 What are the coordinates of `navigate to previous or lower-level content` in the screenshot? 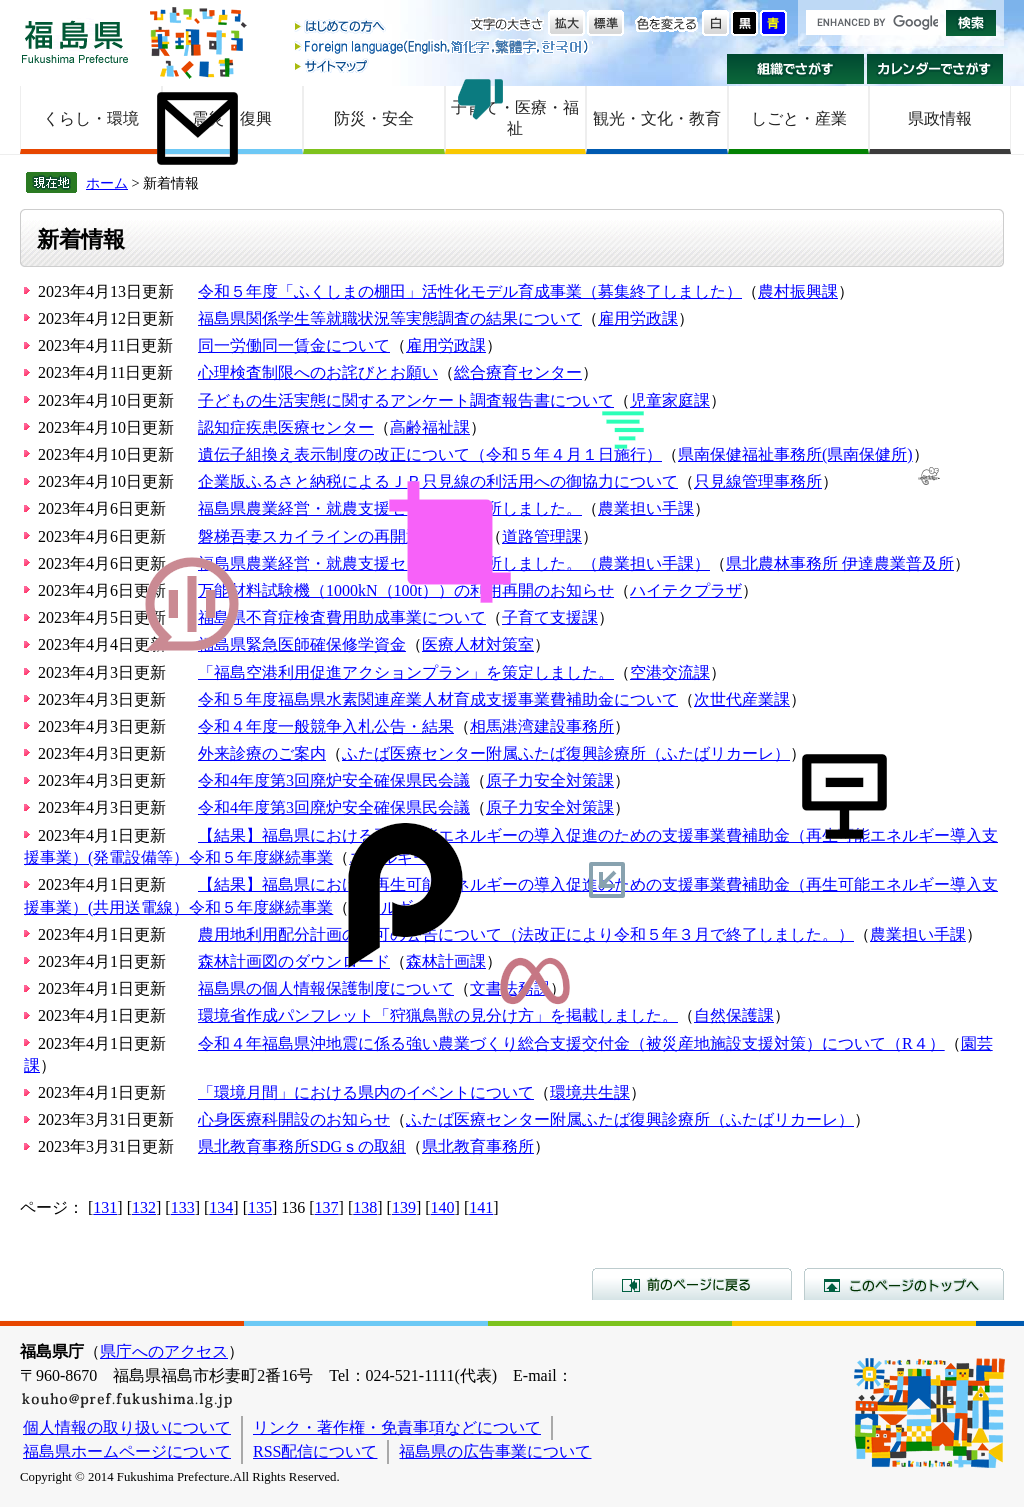 It's located at (607, 880).